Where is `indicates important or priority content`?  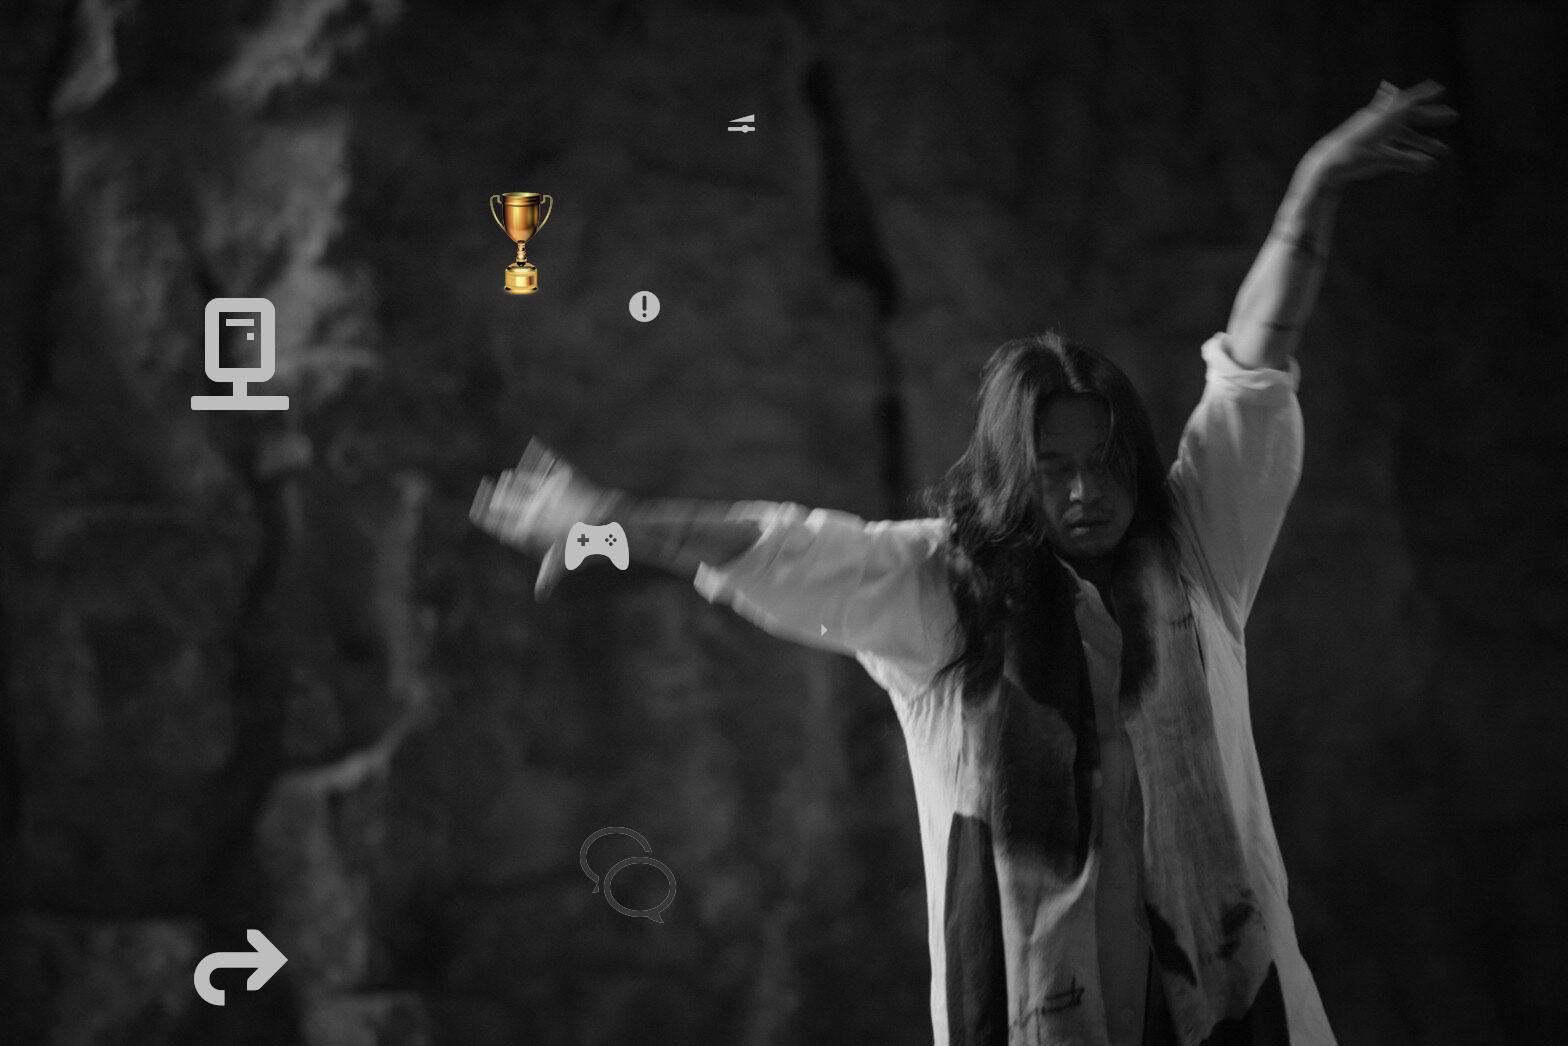
indicates important or priority content is located at coordinates (644, 306).